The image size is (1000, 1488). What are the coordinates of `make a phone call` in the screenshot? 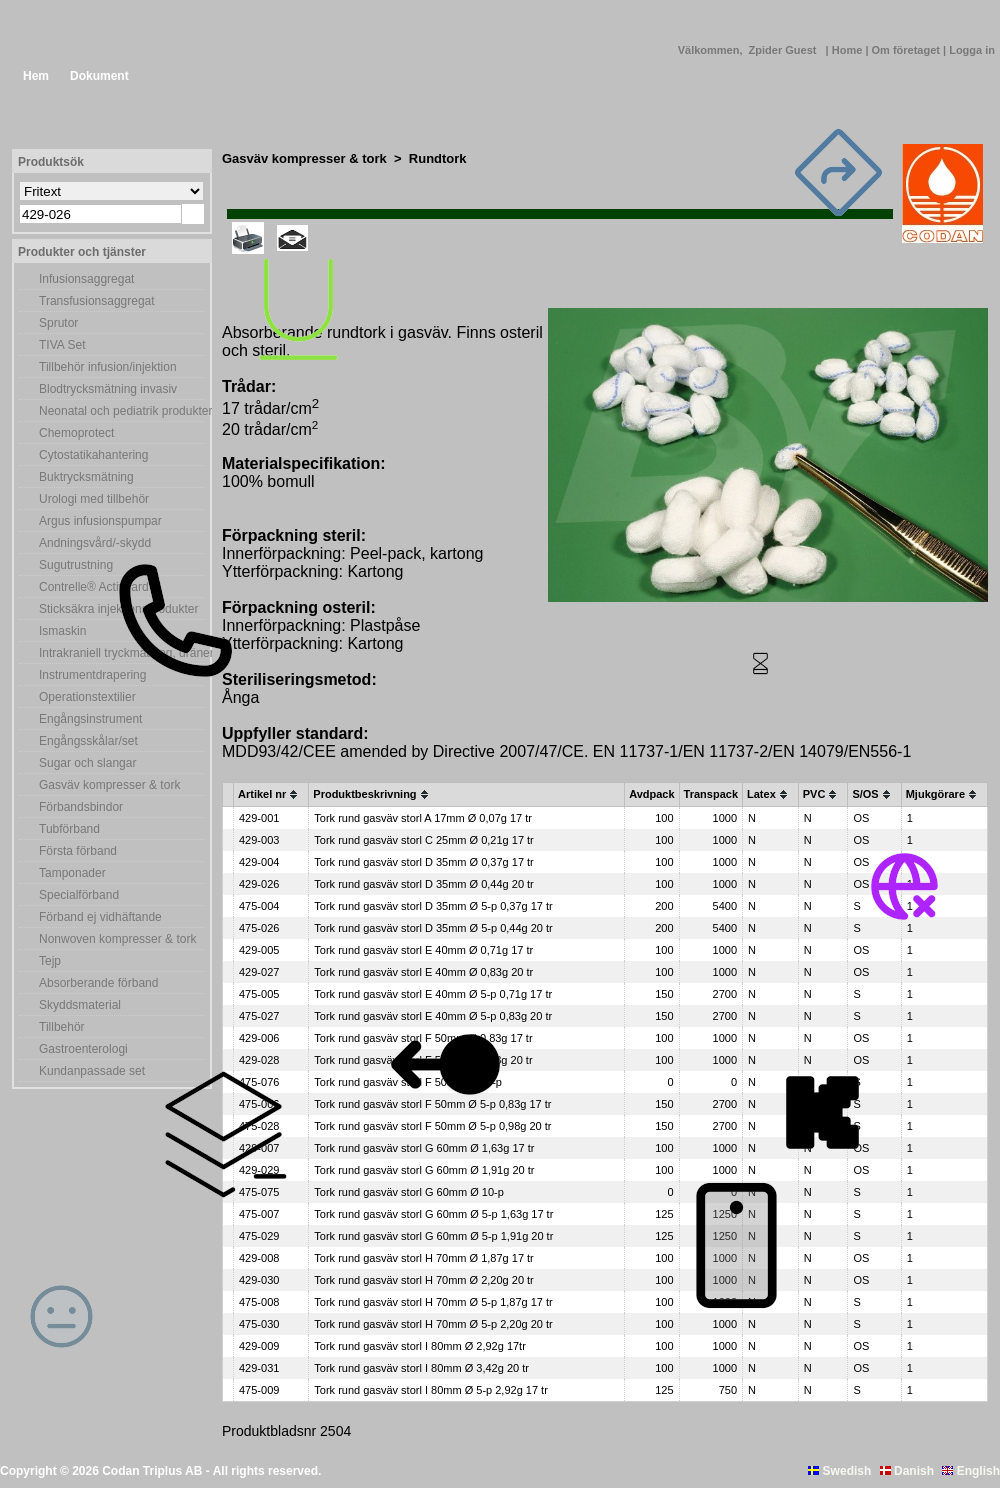 It's located at (175, 620).